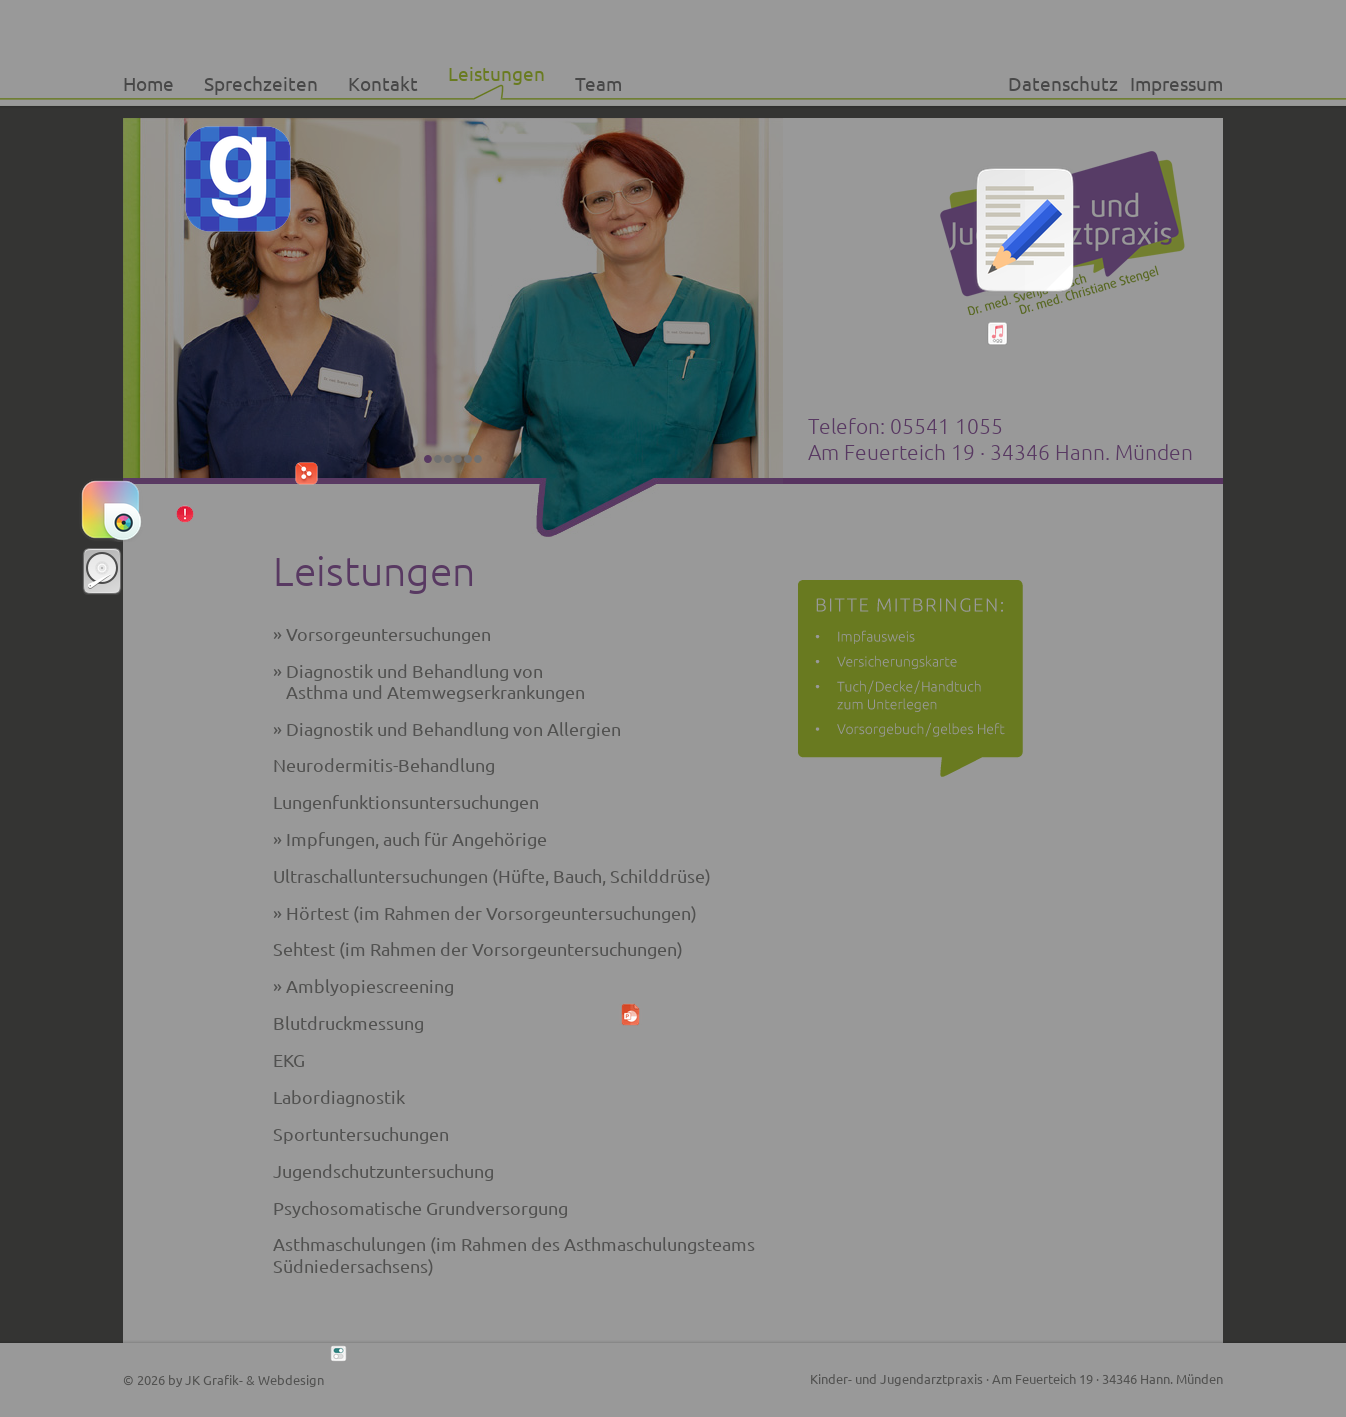 The height and width of the screenshot is (1417, 1346). I want to click on indicates a warning or caution in a dialog, so click(185, 514).